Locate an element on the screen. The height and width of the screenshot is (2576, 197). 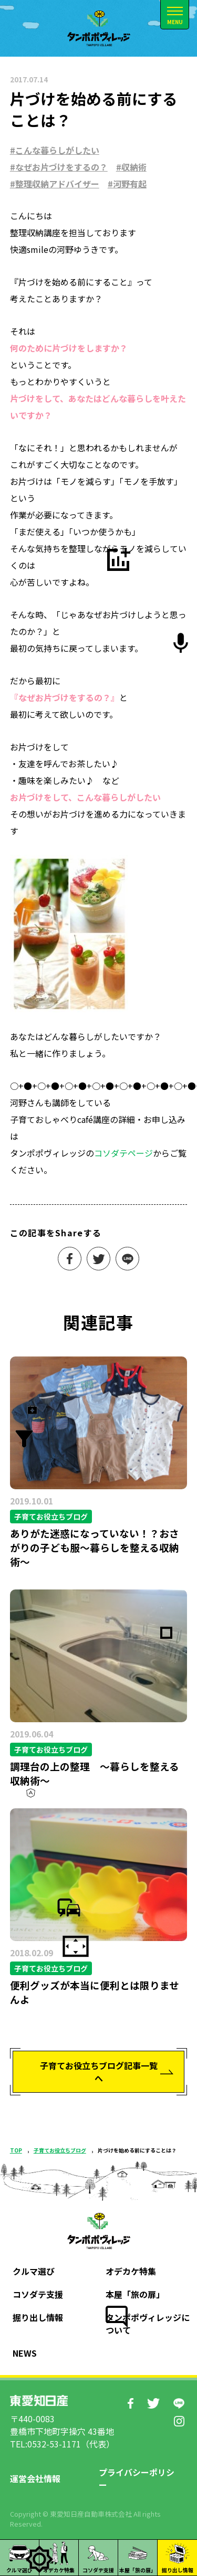
add a new chart or graph is located at coordinates (118, 560).